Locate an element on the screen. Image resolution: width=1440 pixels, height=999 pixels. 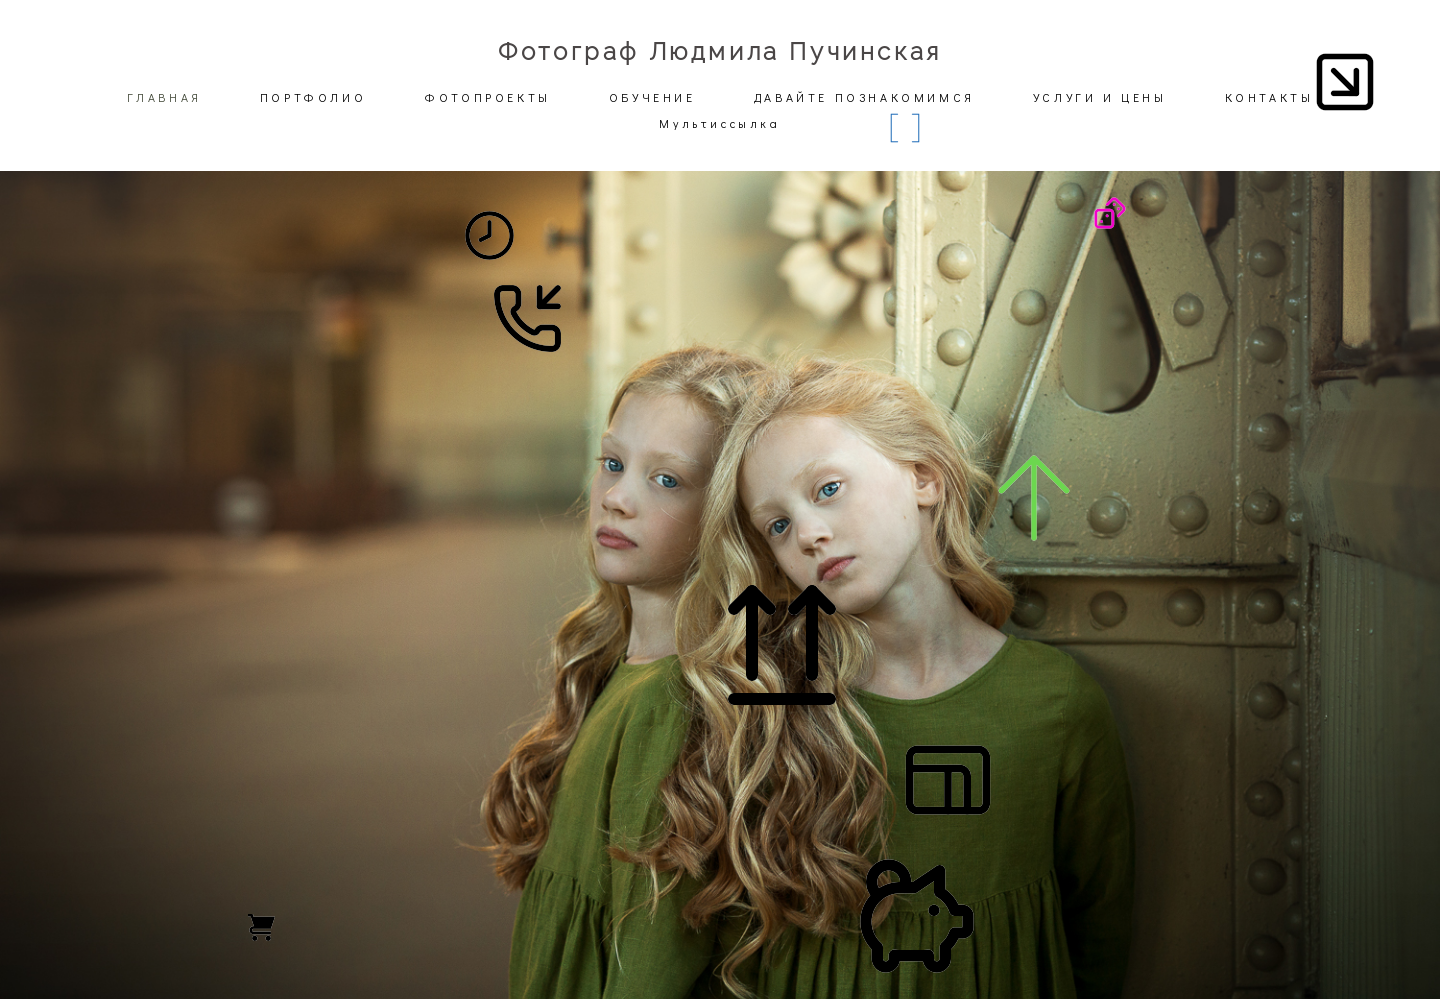
insert code or text block is located at coordinates (905, 128).